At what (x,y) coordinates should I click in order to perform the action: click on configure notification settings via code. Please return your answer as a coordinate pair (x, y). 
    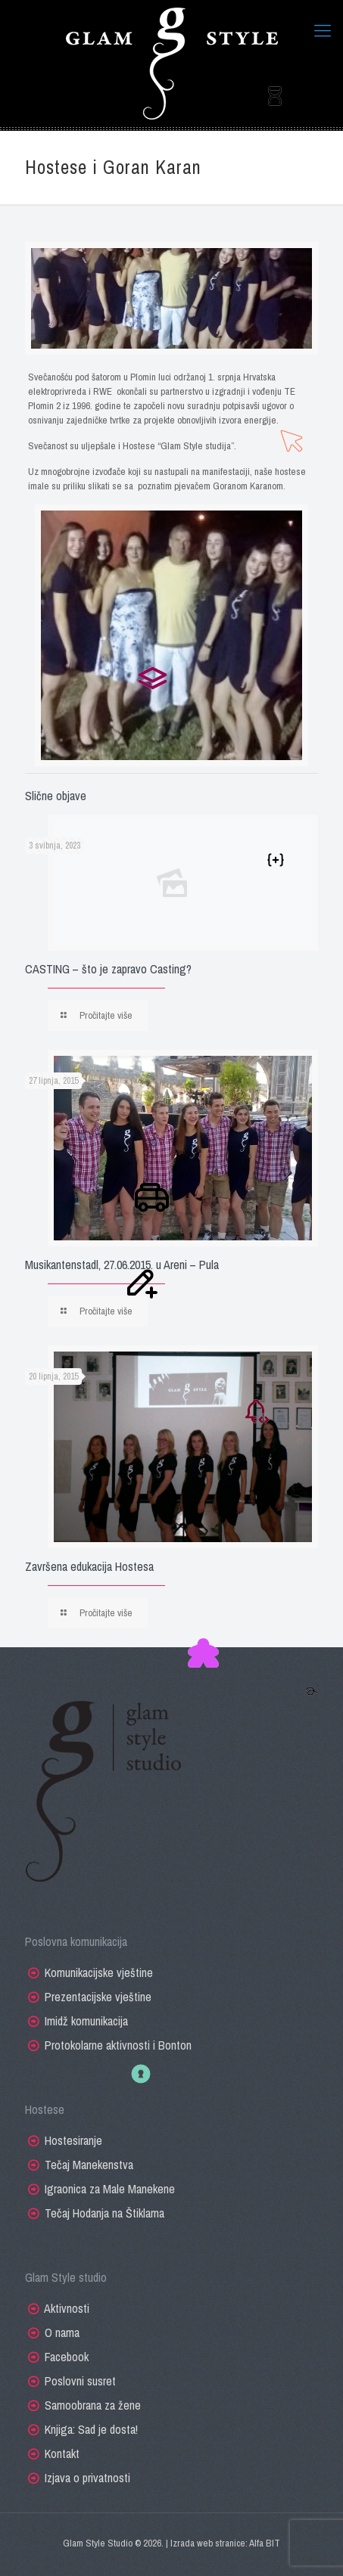
    Looking at the image, I should click on (256, 1411).